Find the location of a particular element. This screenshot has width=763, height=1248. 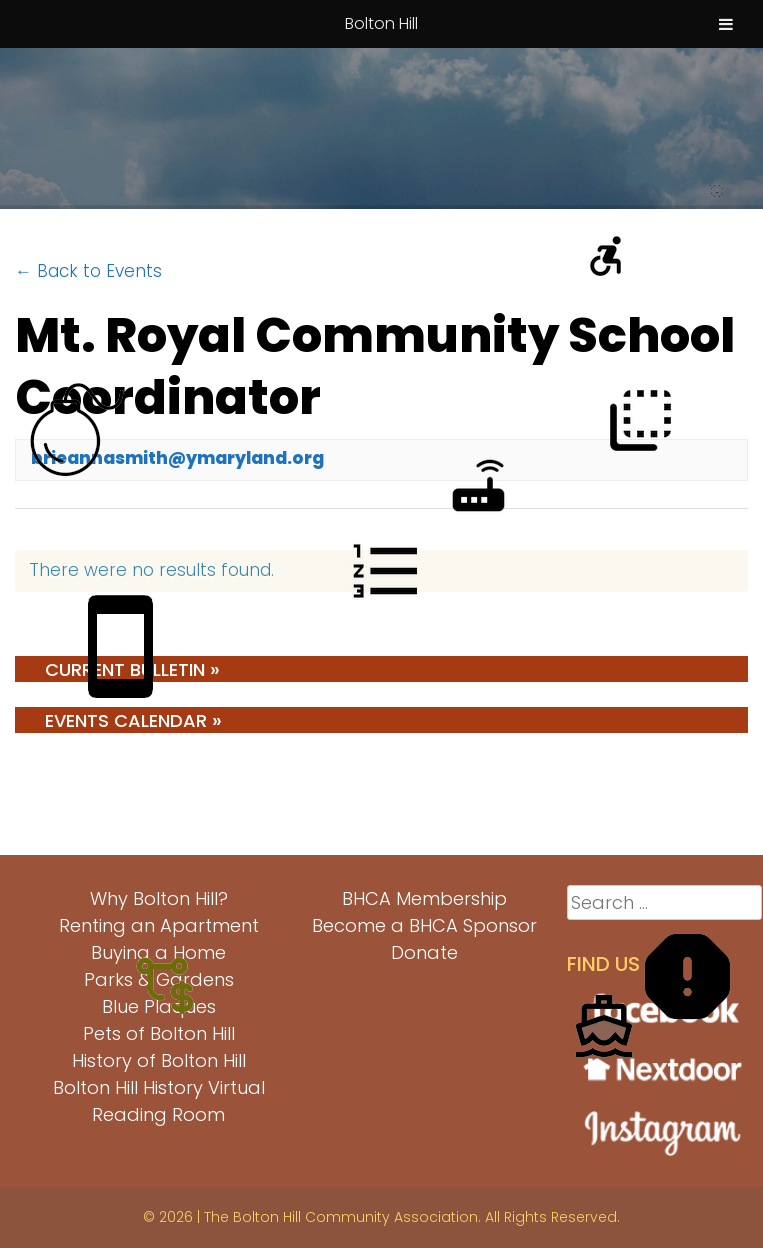

send layer to back is located at coordinates (640, 420).